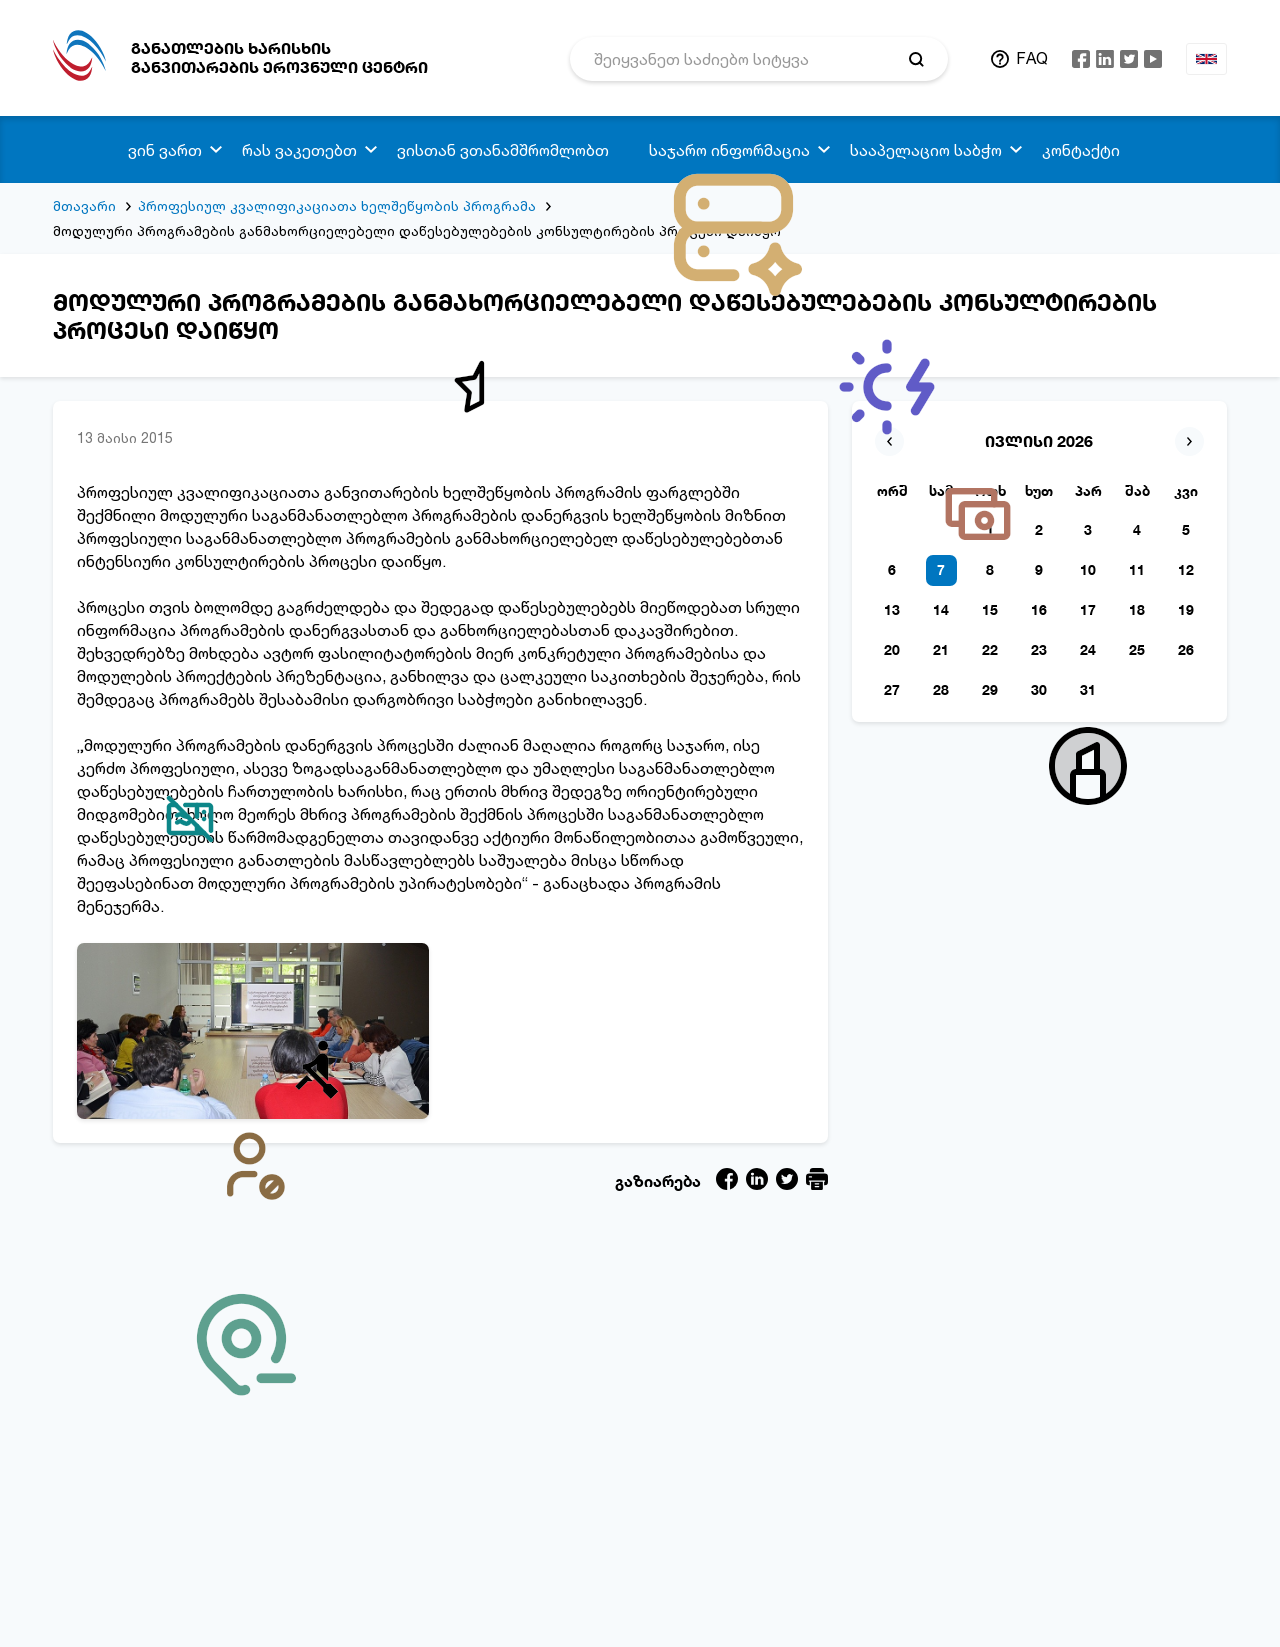 The image size is (1280, 1647). What do you see at coordinates (190, 819) in the screenshot?
I see `microwave is currently disabled or off` at bounding box center [190, 819].